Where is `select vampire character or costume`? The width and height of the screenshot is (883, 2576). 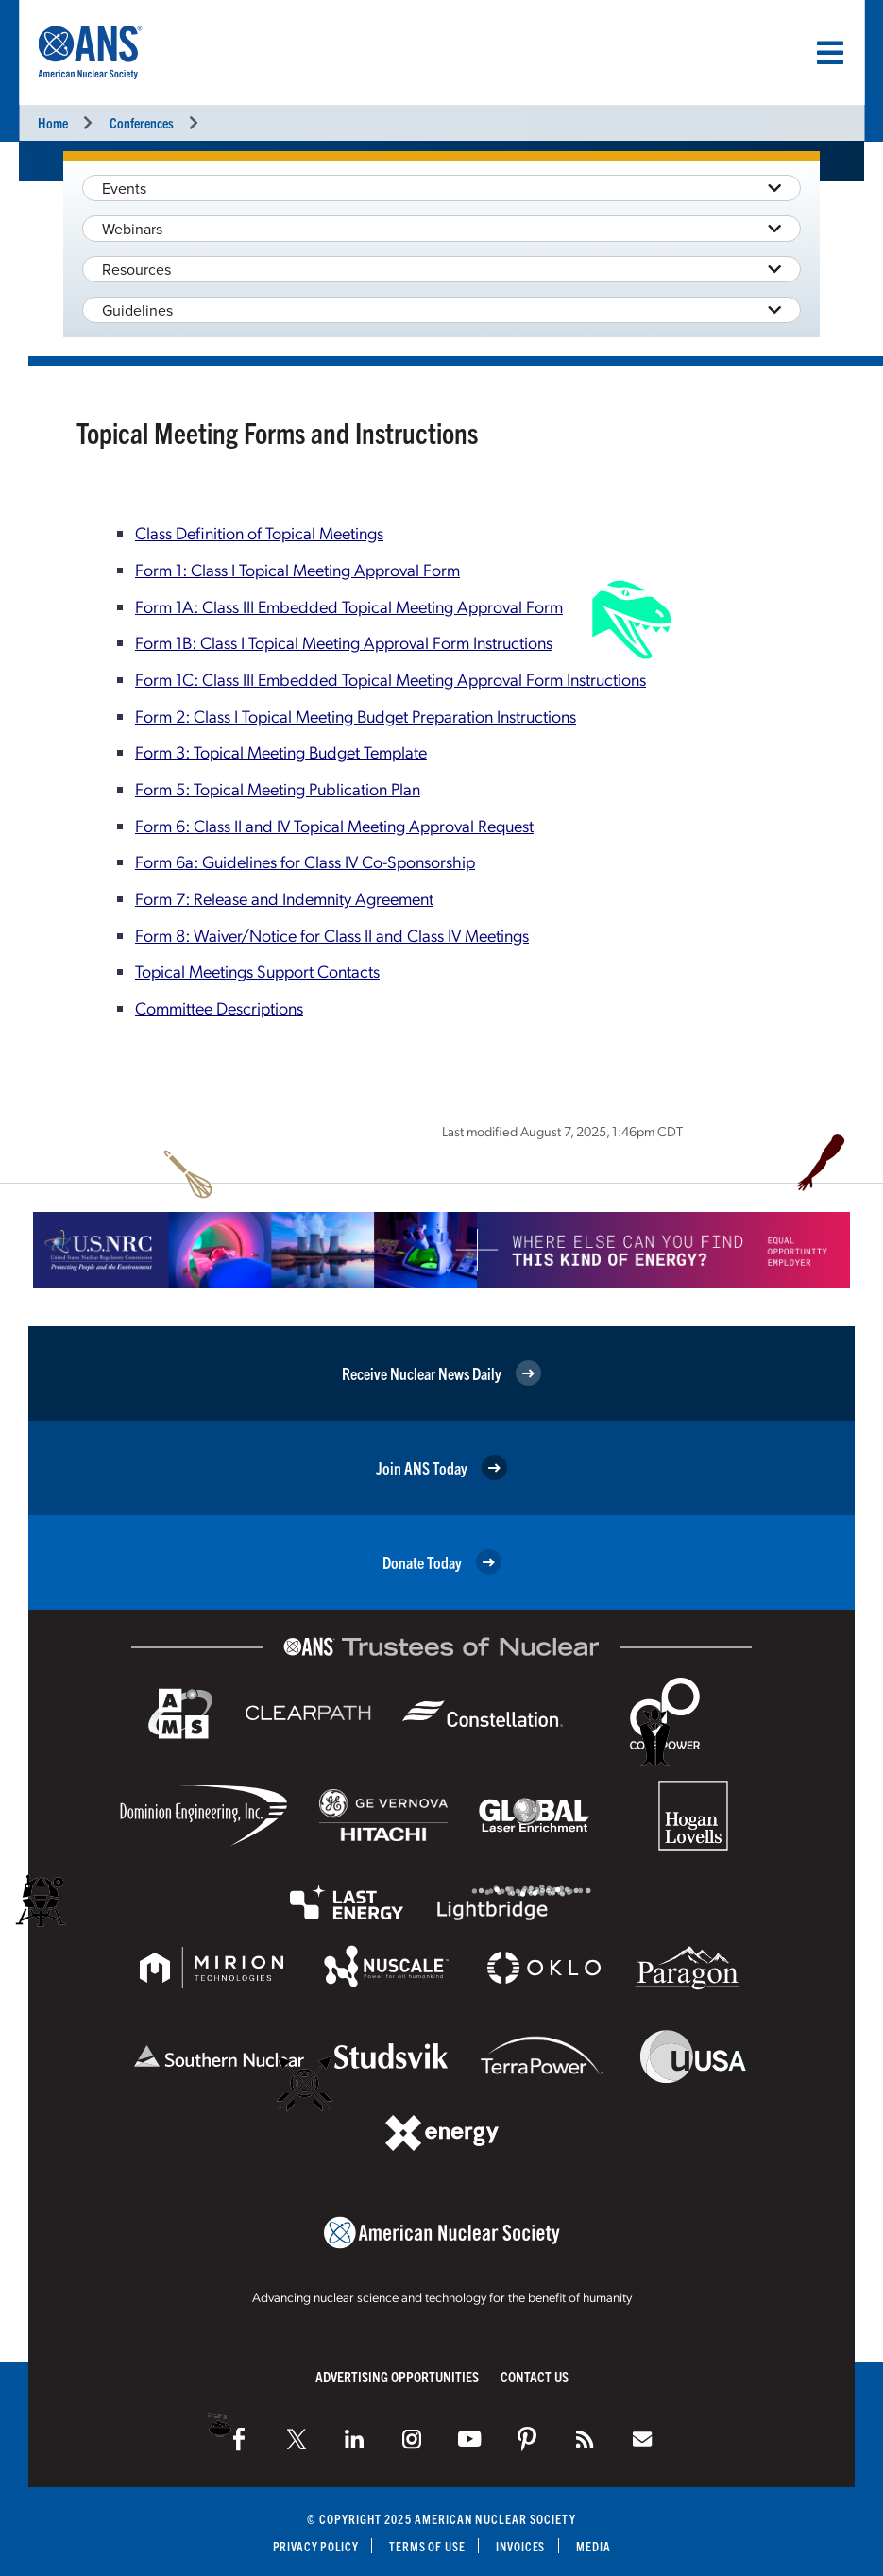
select vampire character or costume is located at coordinates (654, 1736).